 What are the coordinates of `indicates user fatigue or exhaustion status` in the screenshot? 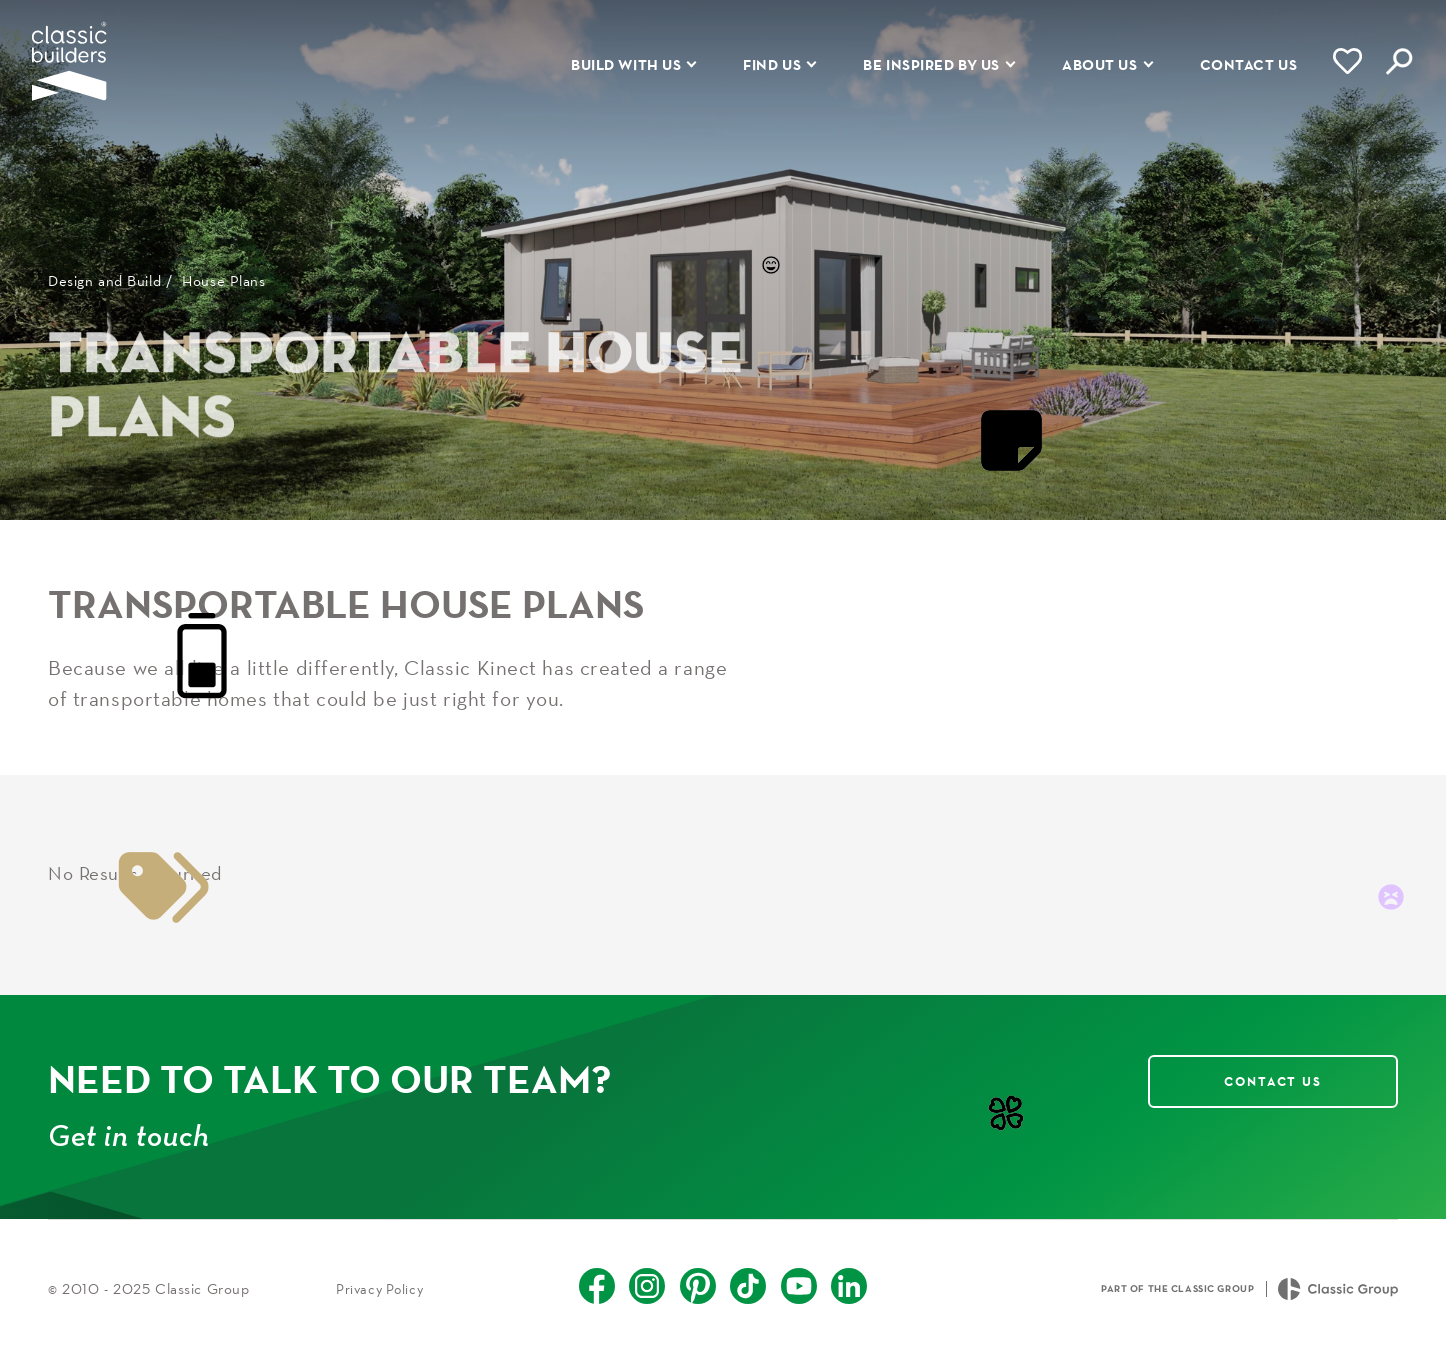 It's located at (1391, 897).